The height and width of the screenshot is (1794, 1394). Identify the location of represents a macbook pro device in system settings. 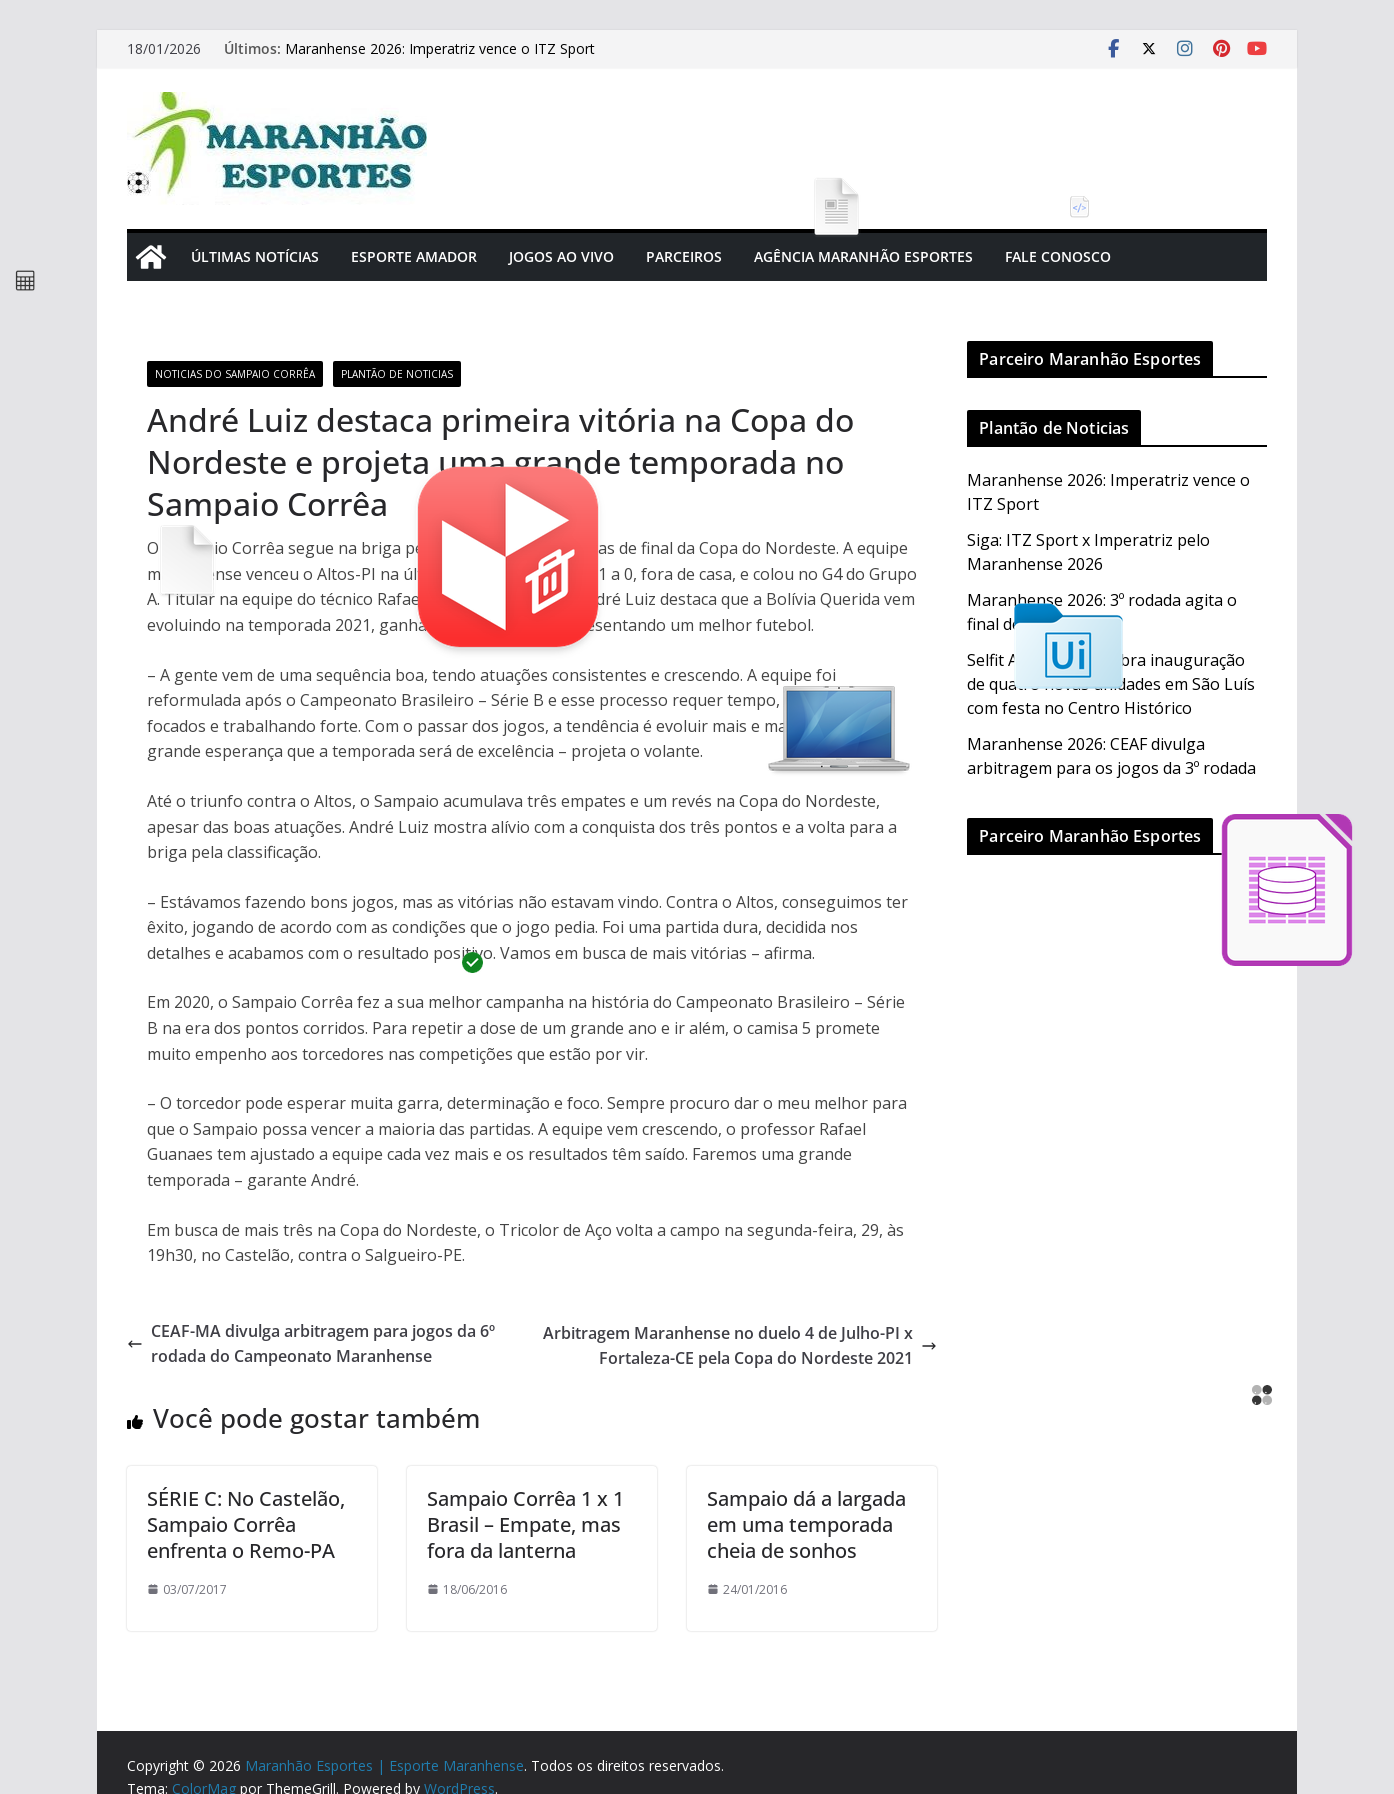
(839, 724).